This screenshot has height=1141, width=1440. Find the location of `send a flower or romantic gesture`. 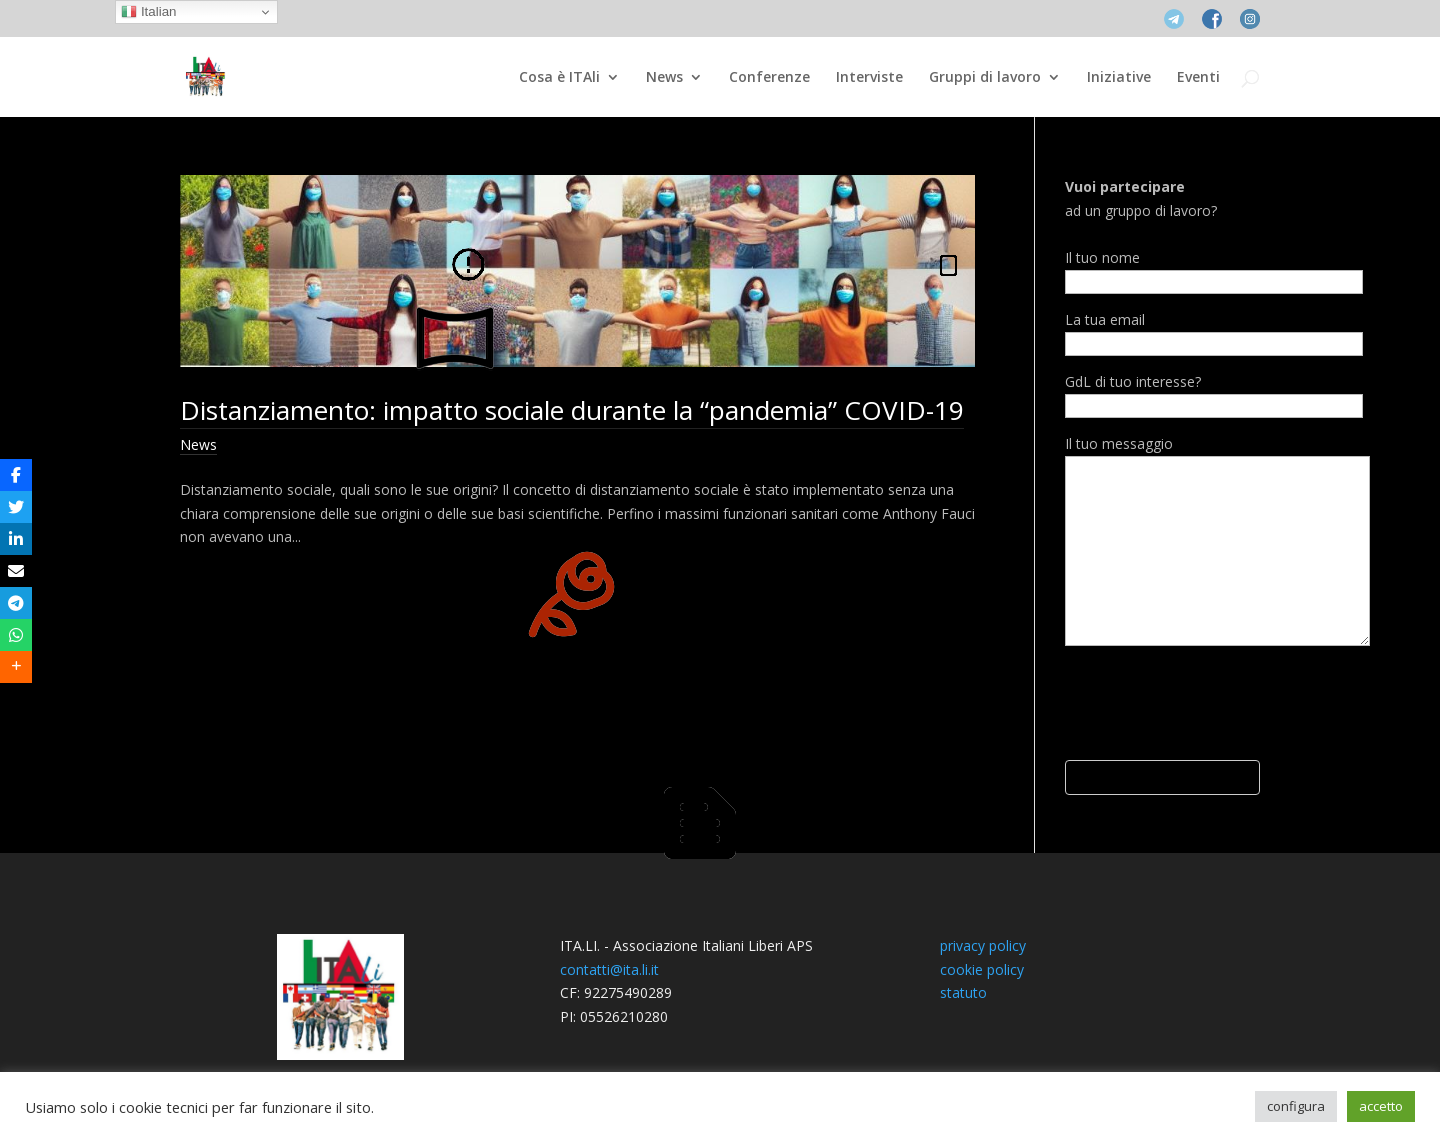

send a flower or romantic gesture is located at coordinates (571, 594).